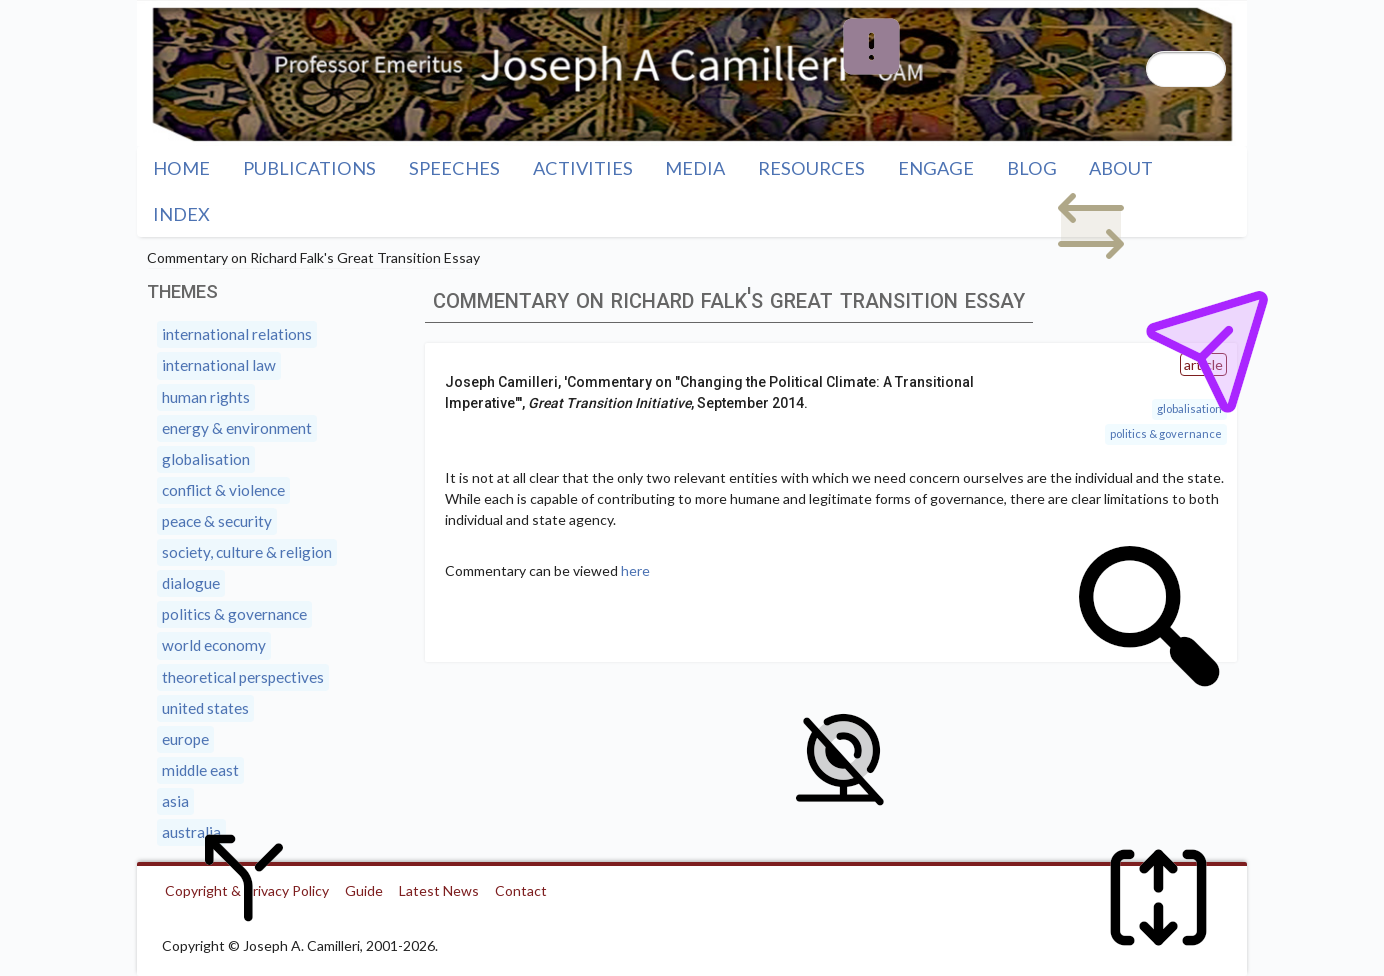  Describe the element at coordinates (843, 761) in the screenshot. I see `webcam is disabled or turned off` at that location.